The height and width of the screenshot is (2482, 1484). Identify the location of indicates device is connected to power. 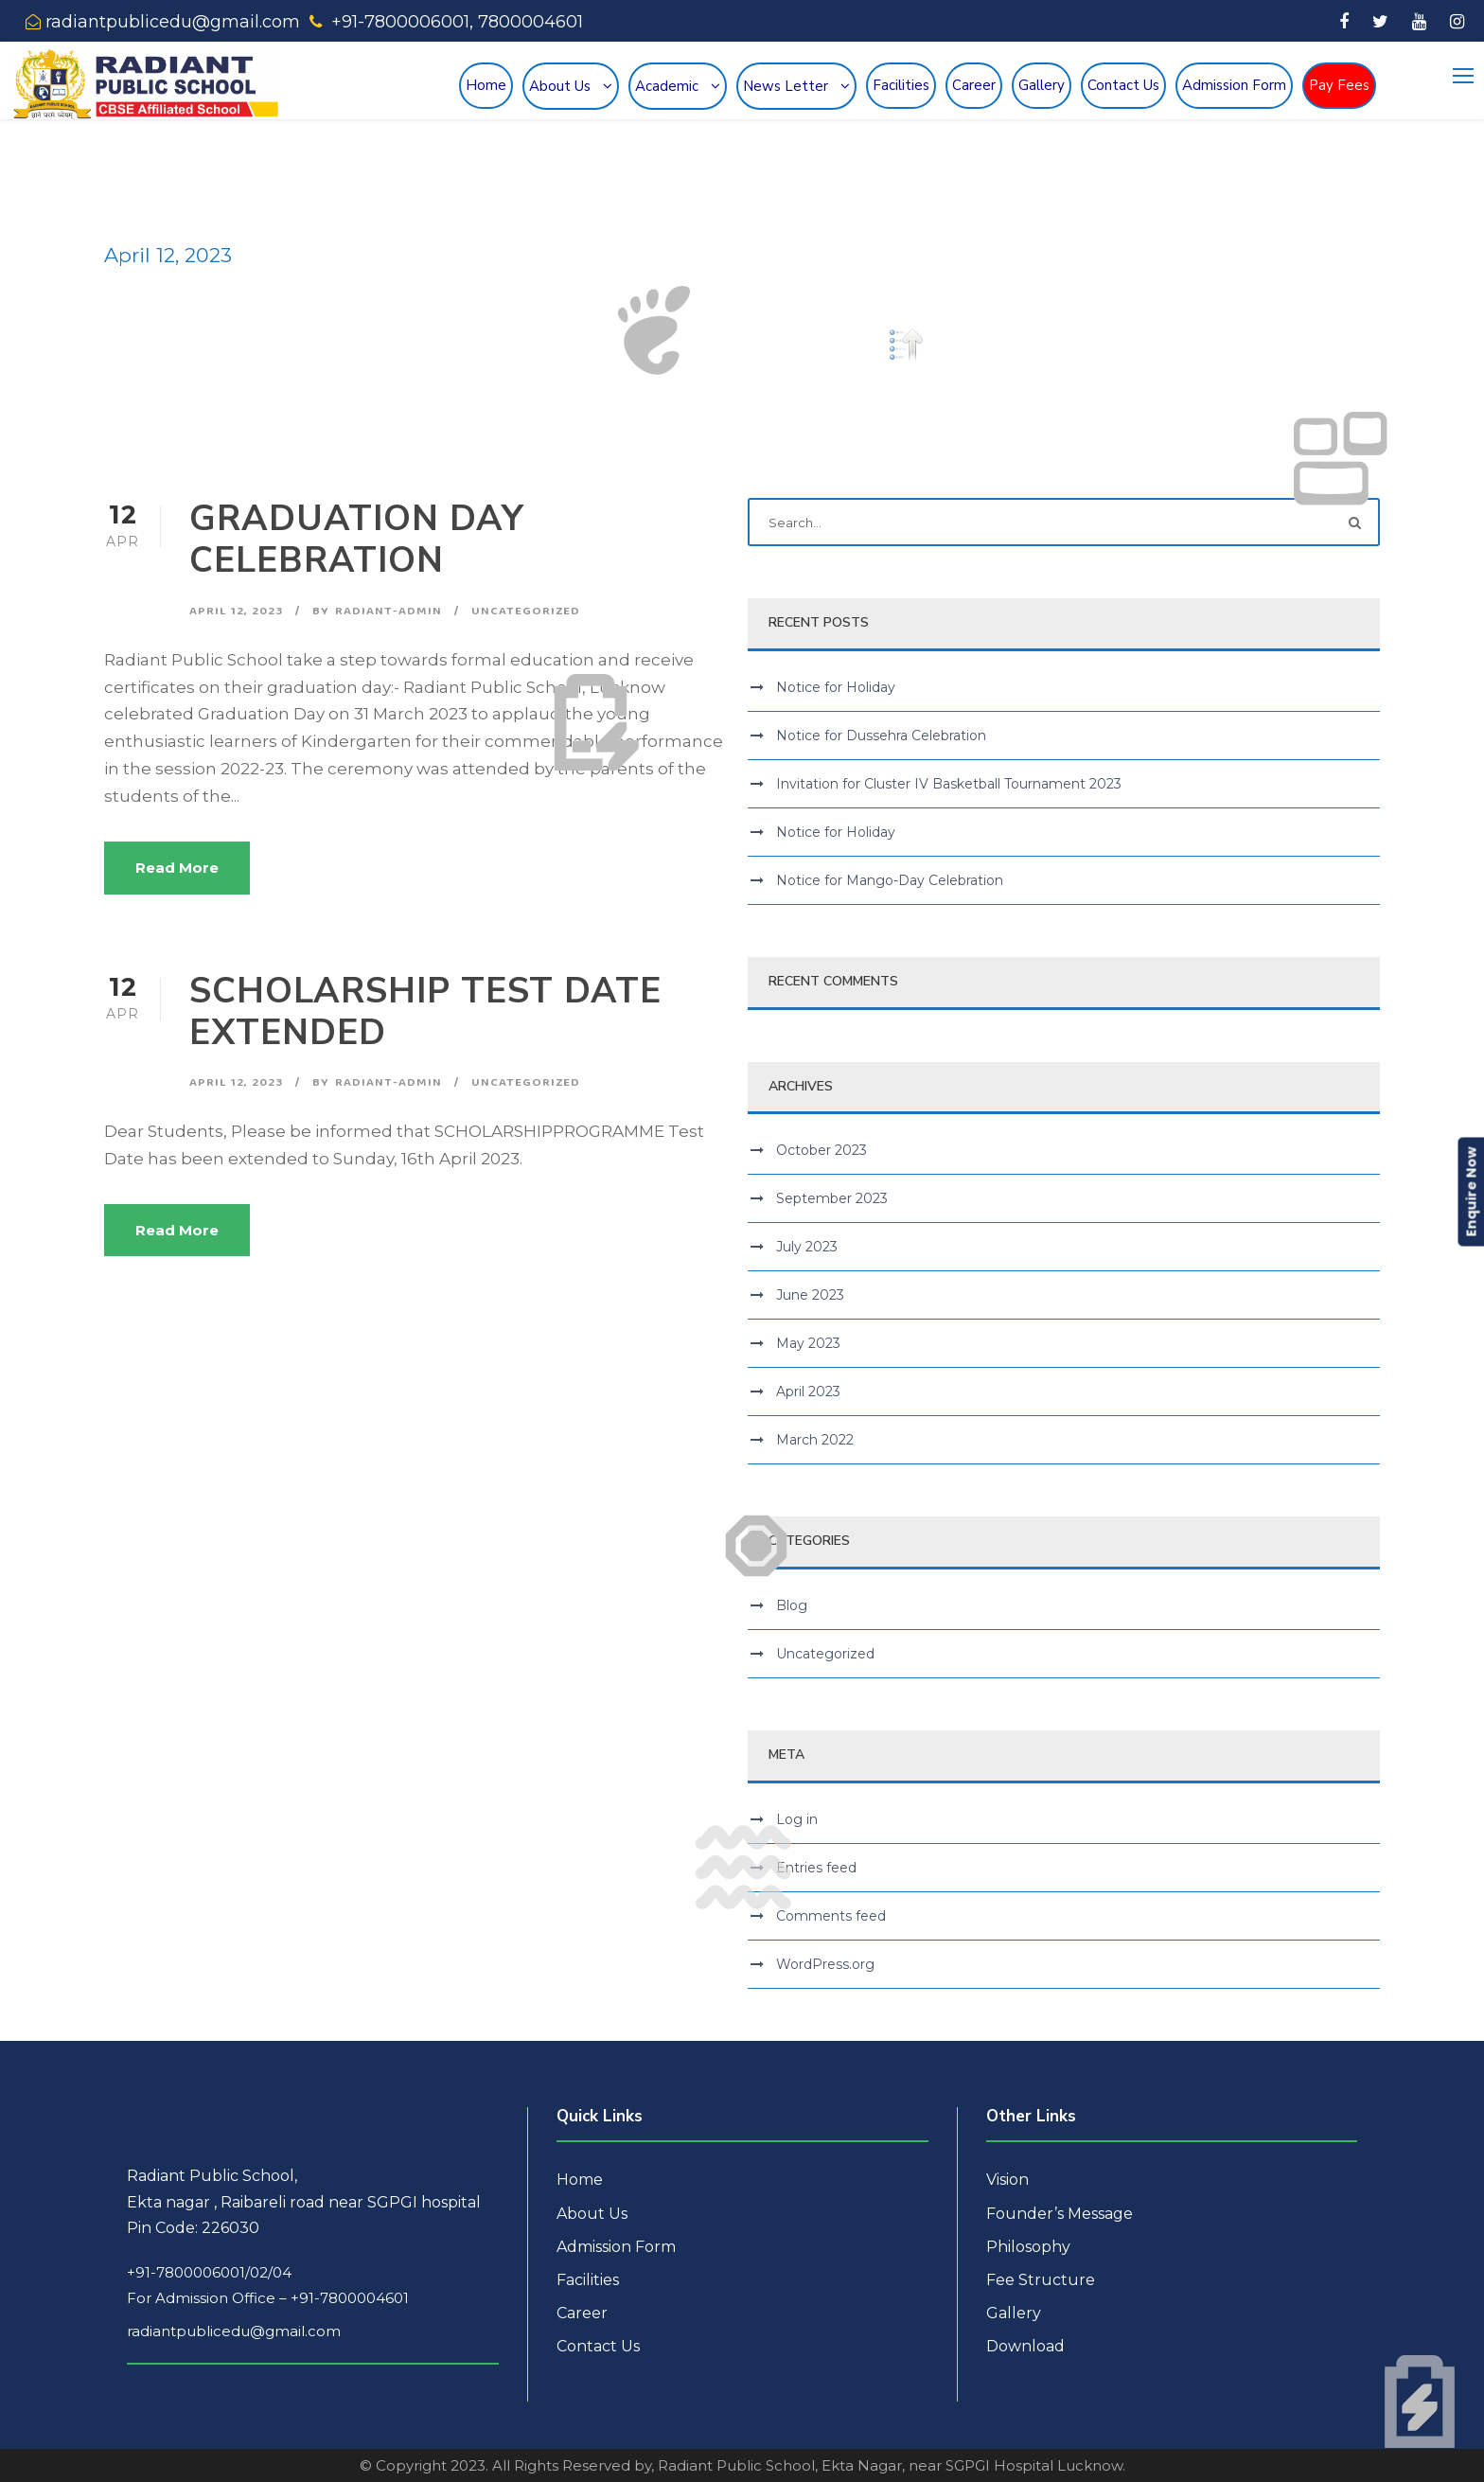
(1420, 2402).